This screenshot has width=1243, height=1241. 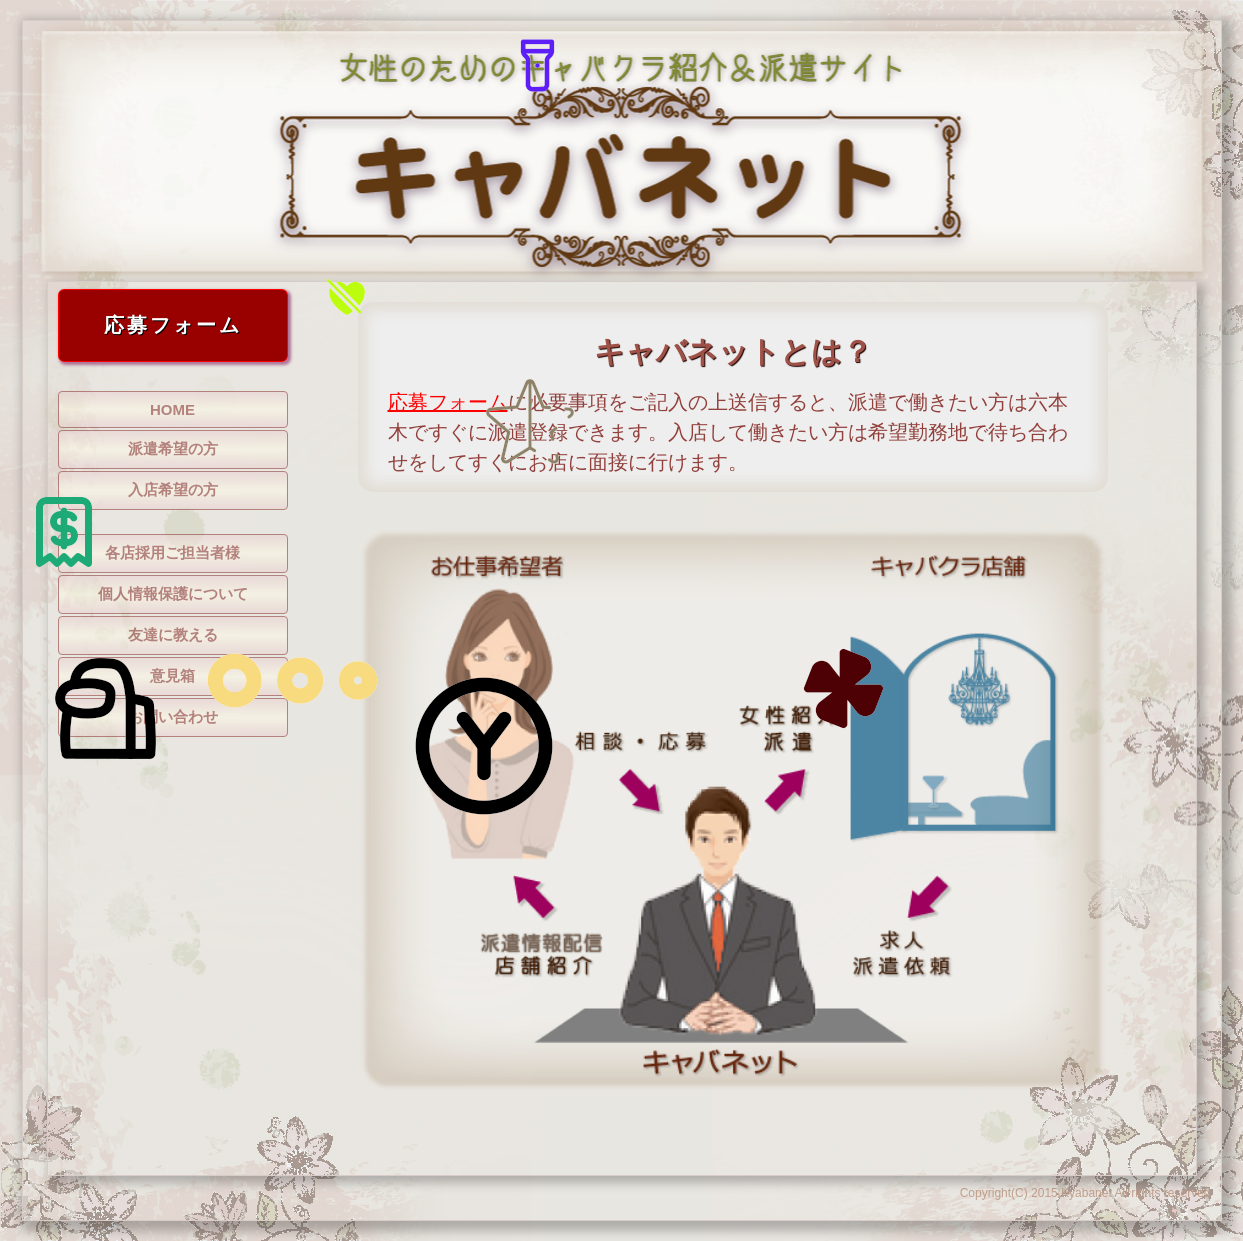 I want to click on turn on device flashlight, so click(x=537, y=65).